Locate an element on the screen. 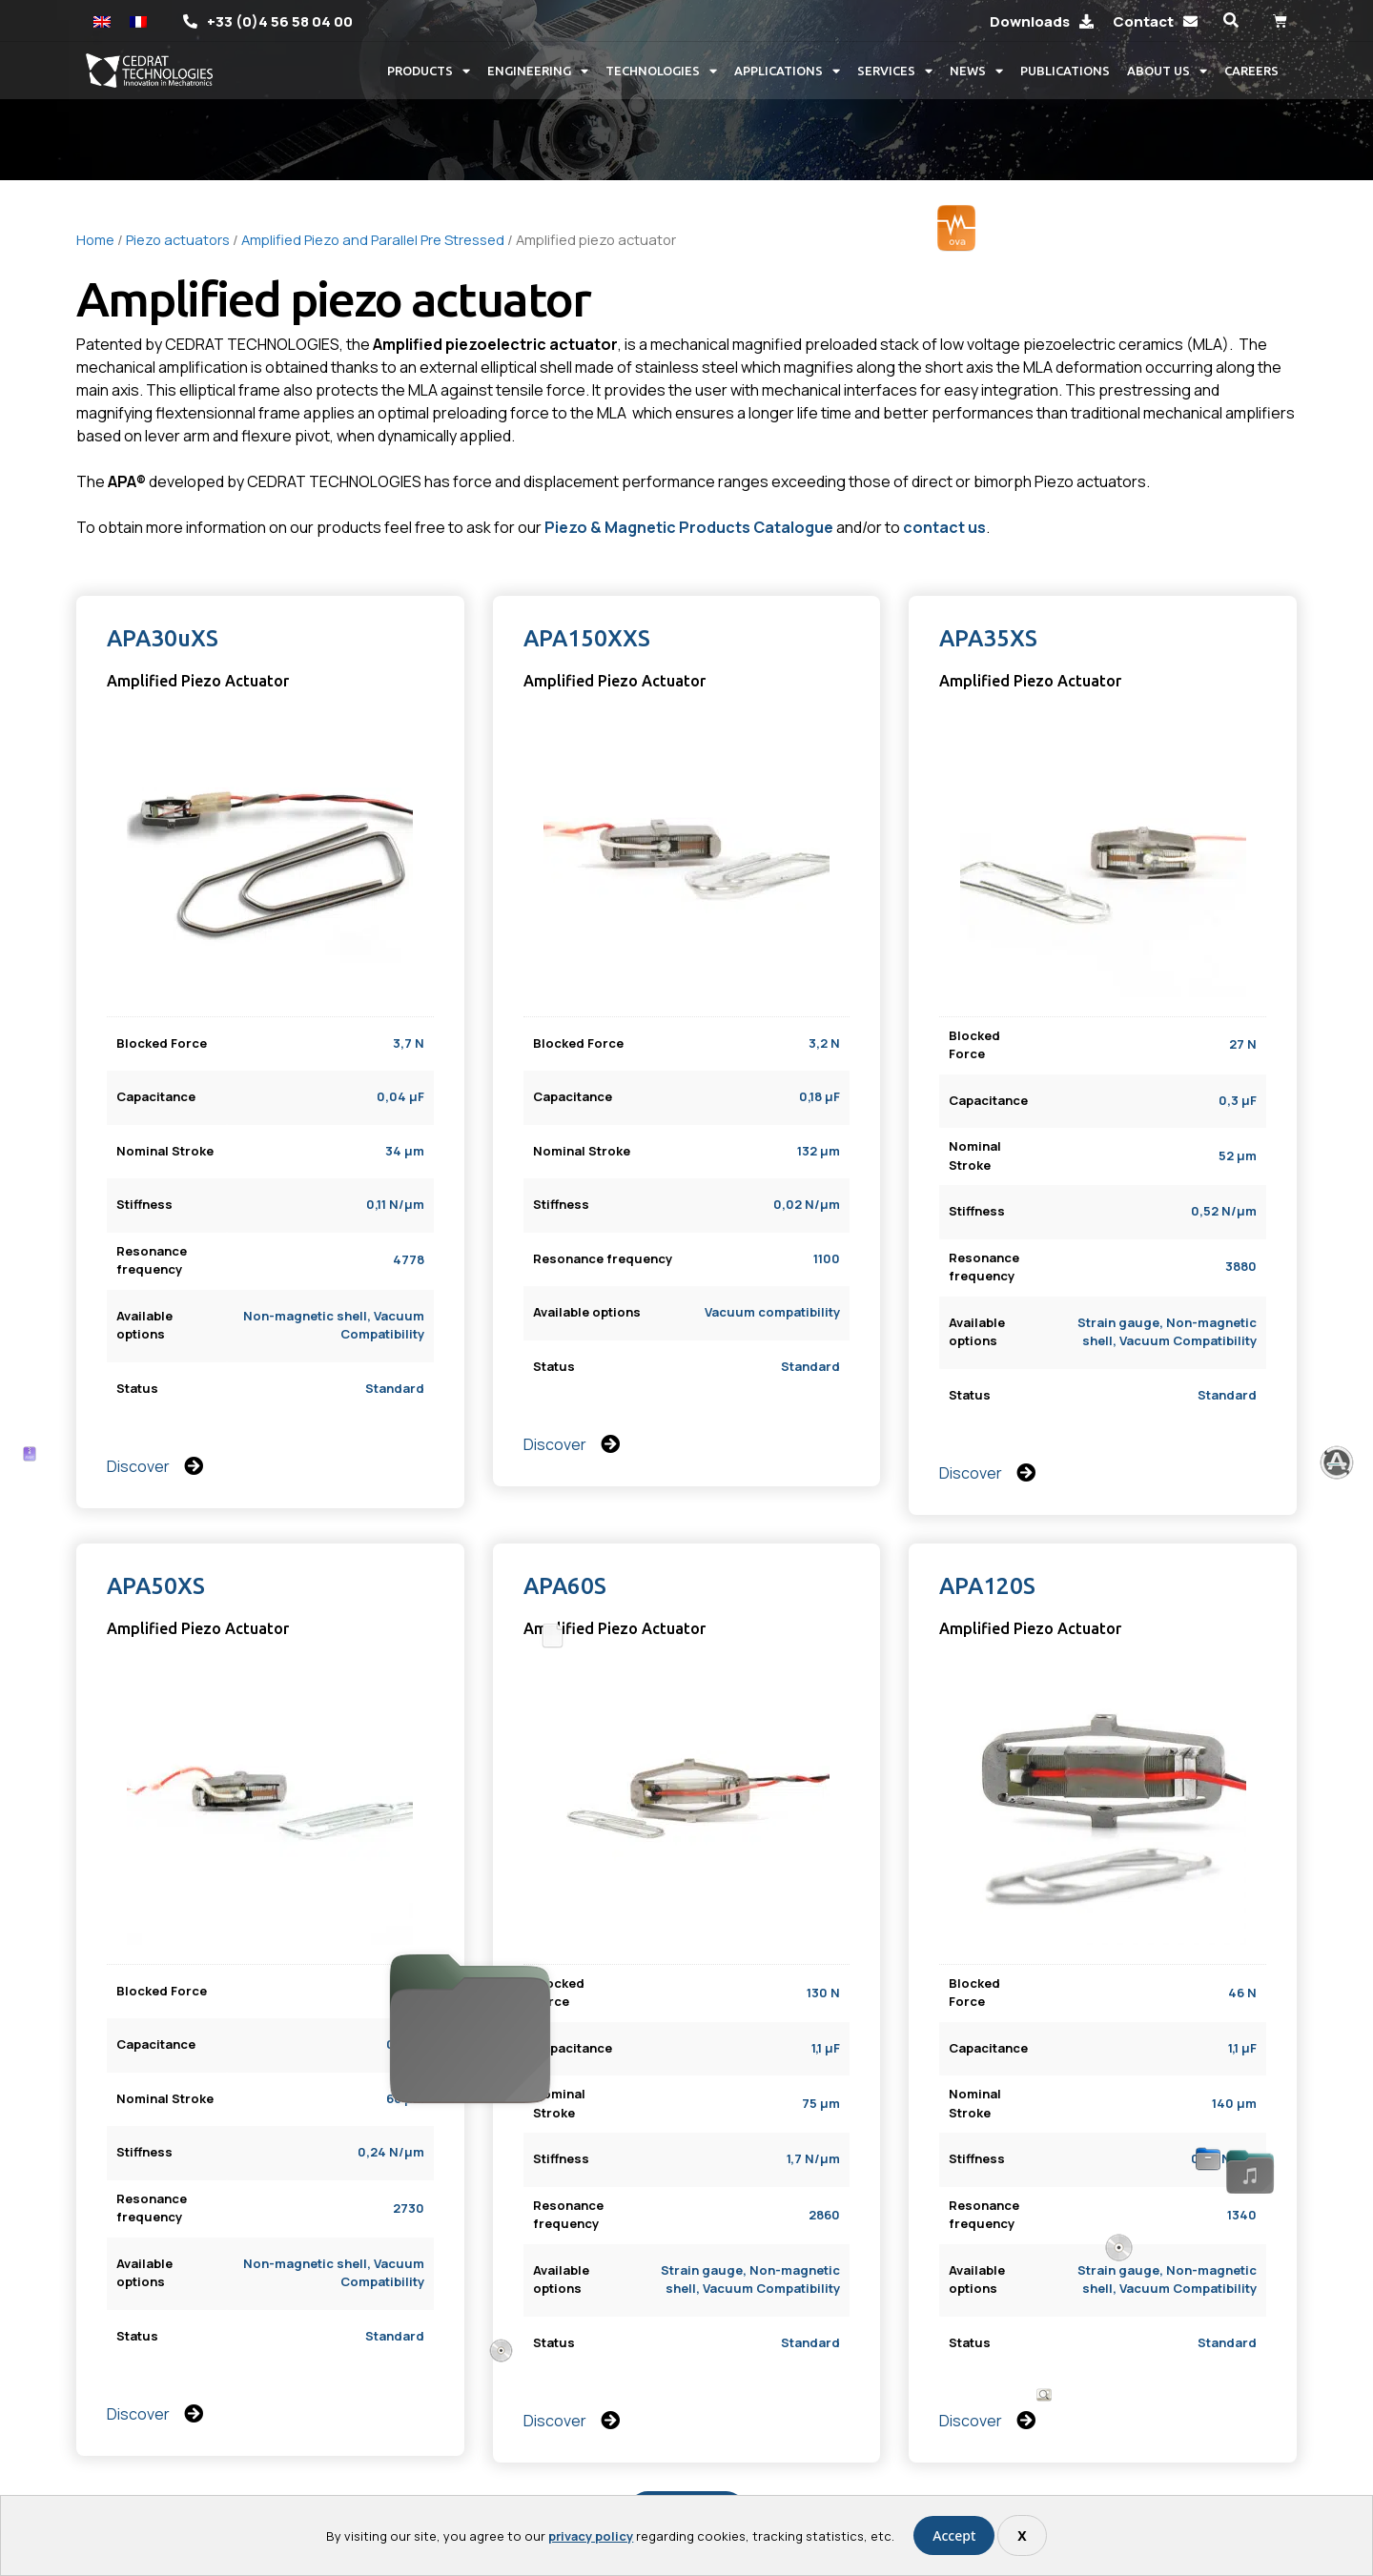  open the image viewer application is located at coordinates (1044, 2395).